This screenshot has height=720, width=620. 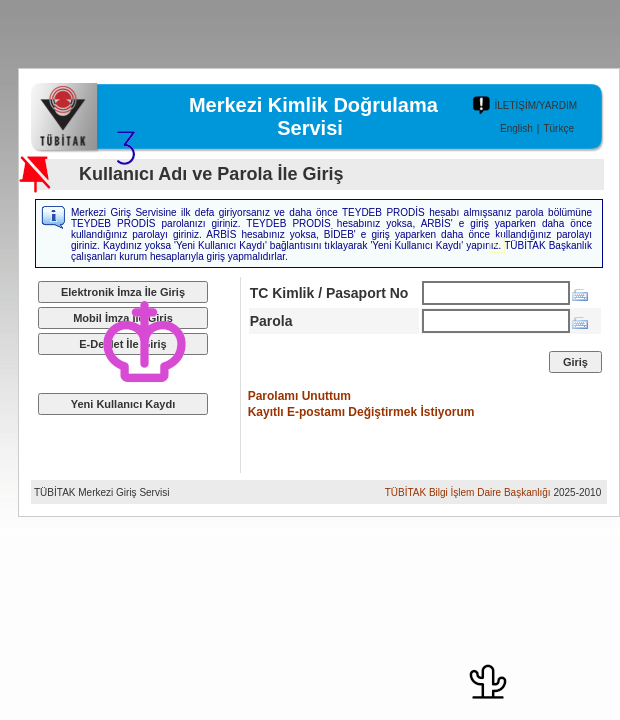 What do you see at coordinates (35, 172) in the screenshot?
I see `unpin this item` at bounding box center [35, 172].